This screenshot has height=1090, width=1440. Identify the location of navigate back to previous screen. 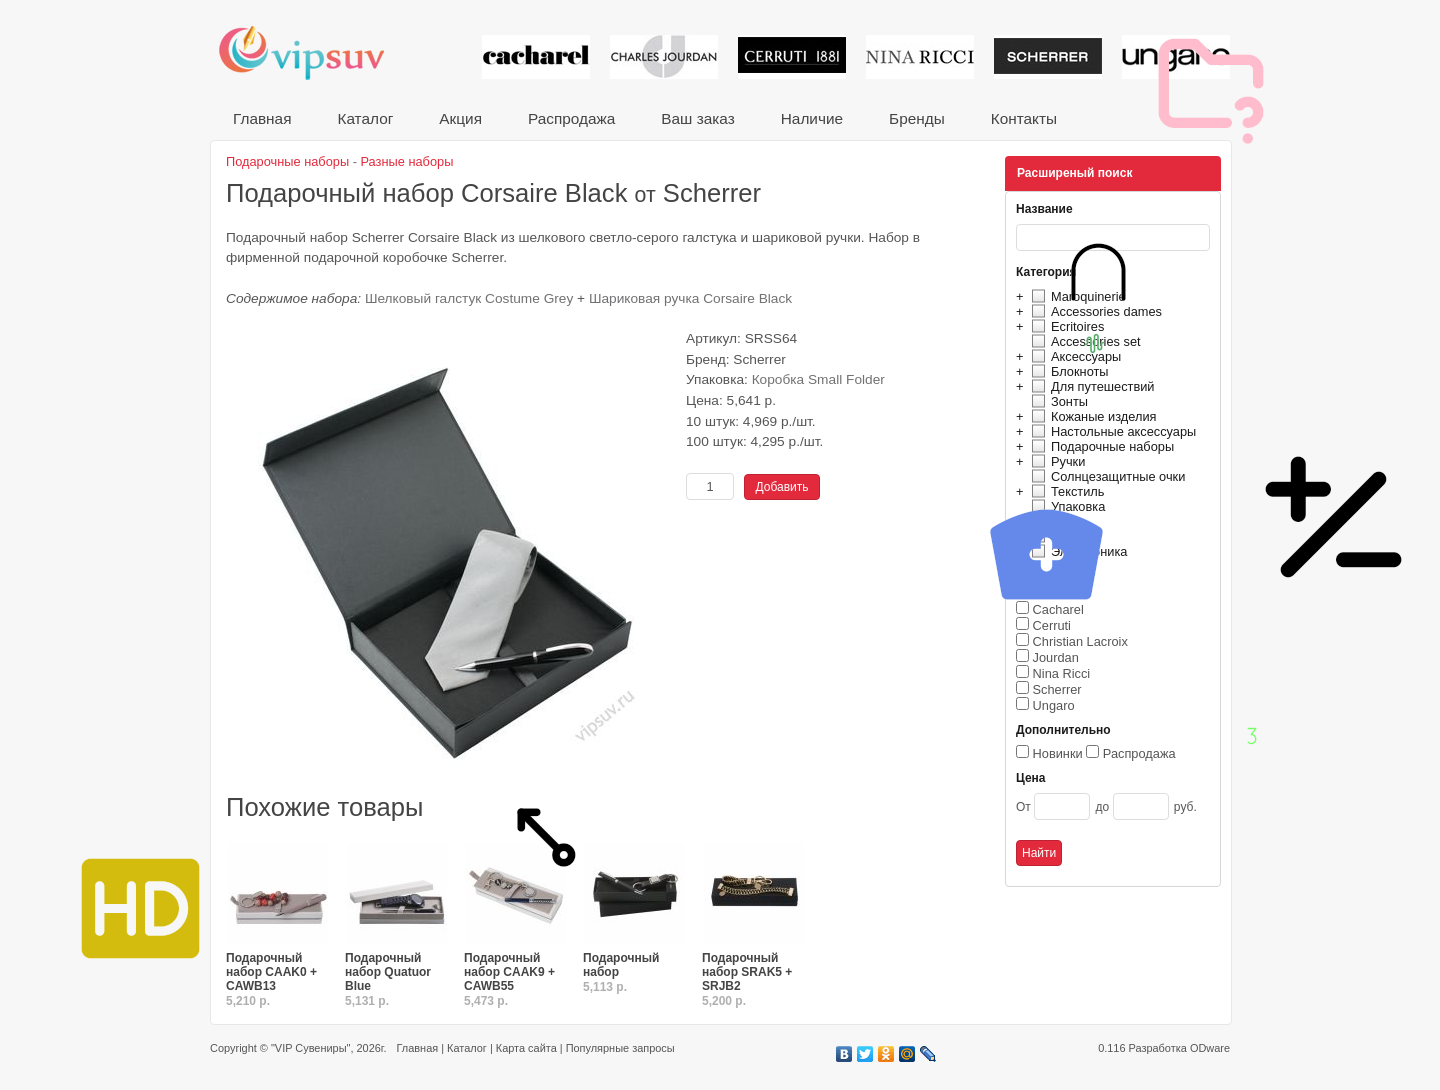
(544, 835).